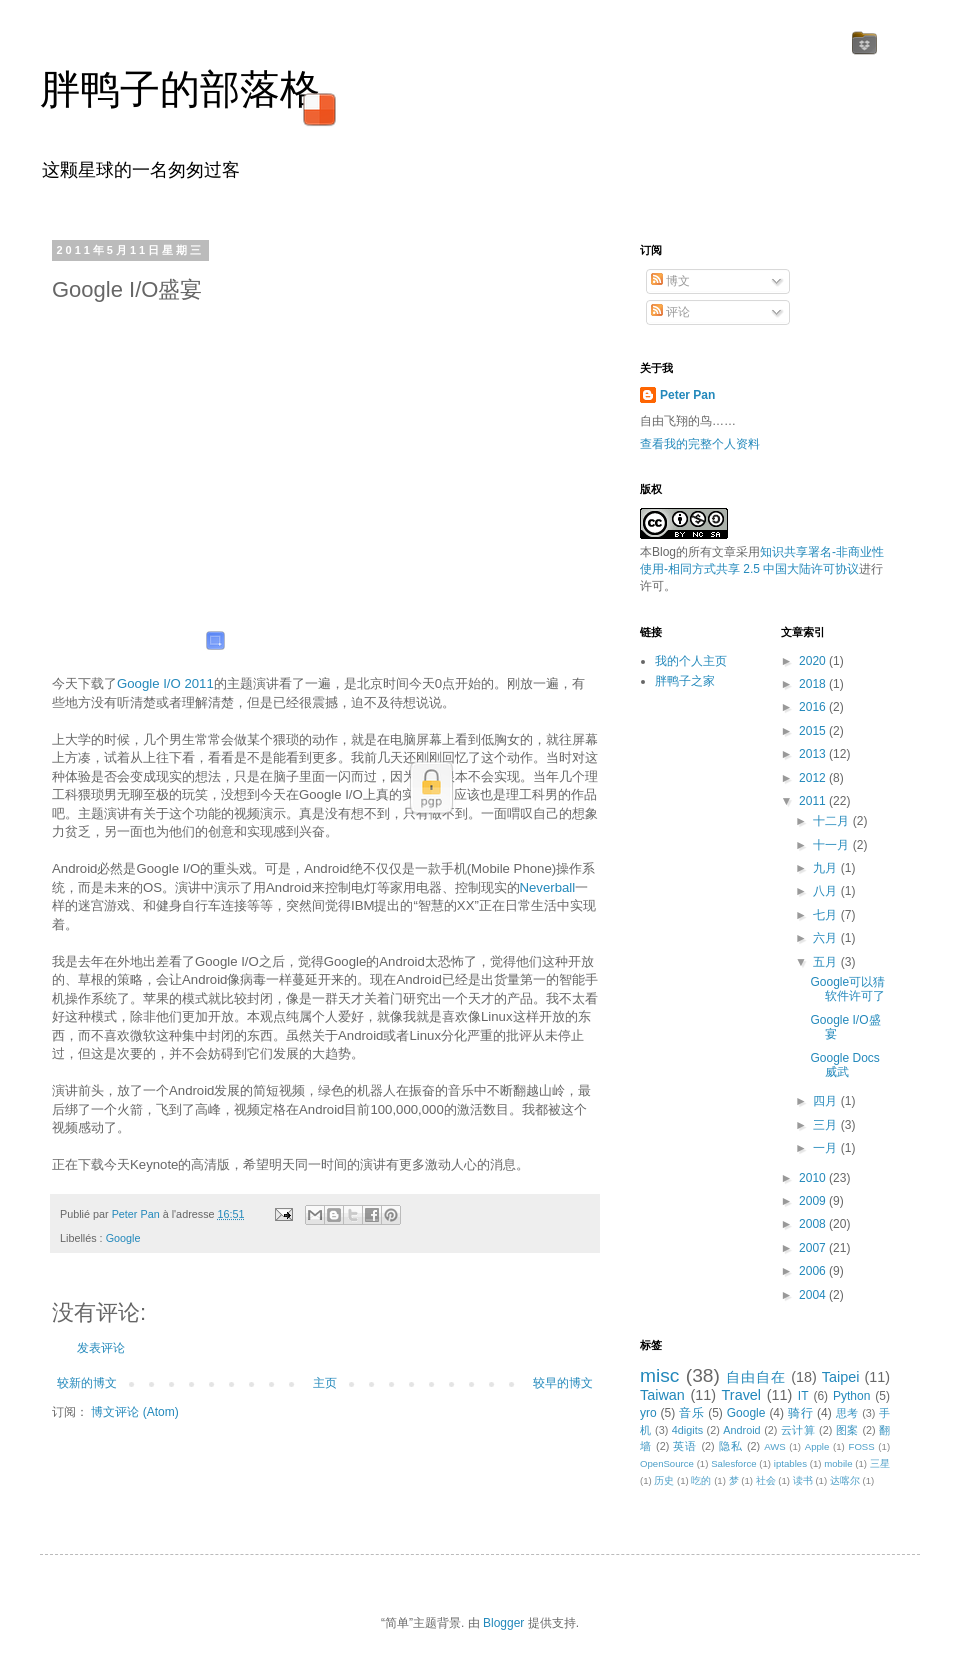 The image size is (960, 1671). Describe the element at coordinates (864, 42) in the screenshot. I see `open your dropbox folder` at that location.